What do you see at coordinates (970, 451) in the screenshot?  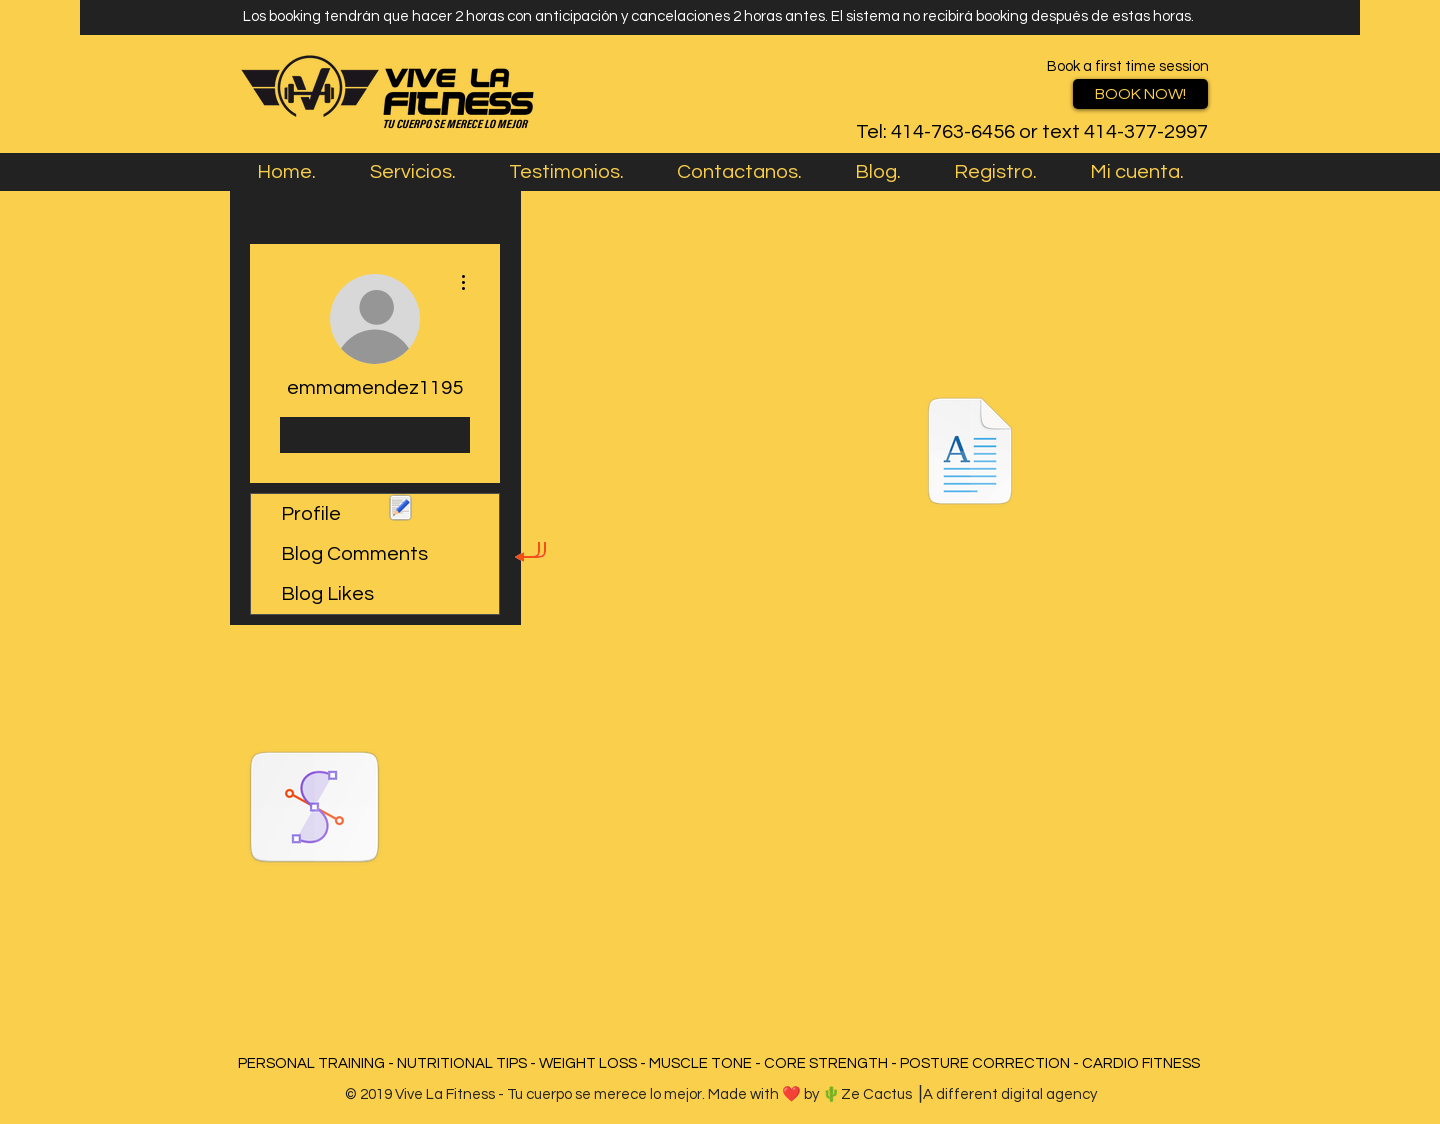 I see `open a word processing document` at bounding box center [970, 451].